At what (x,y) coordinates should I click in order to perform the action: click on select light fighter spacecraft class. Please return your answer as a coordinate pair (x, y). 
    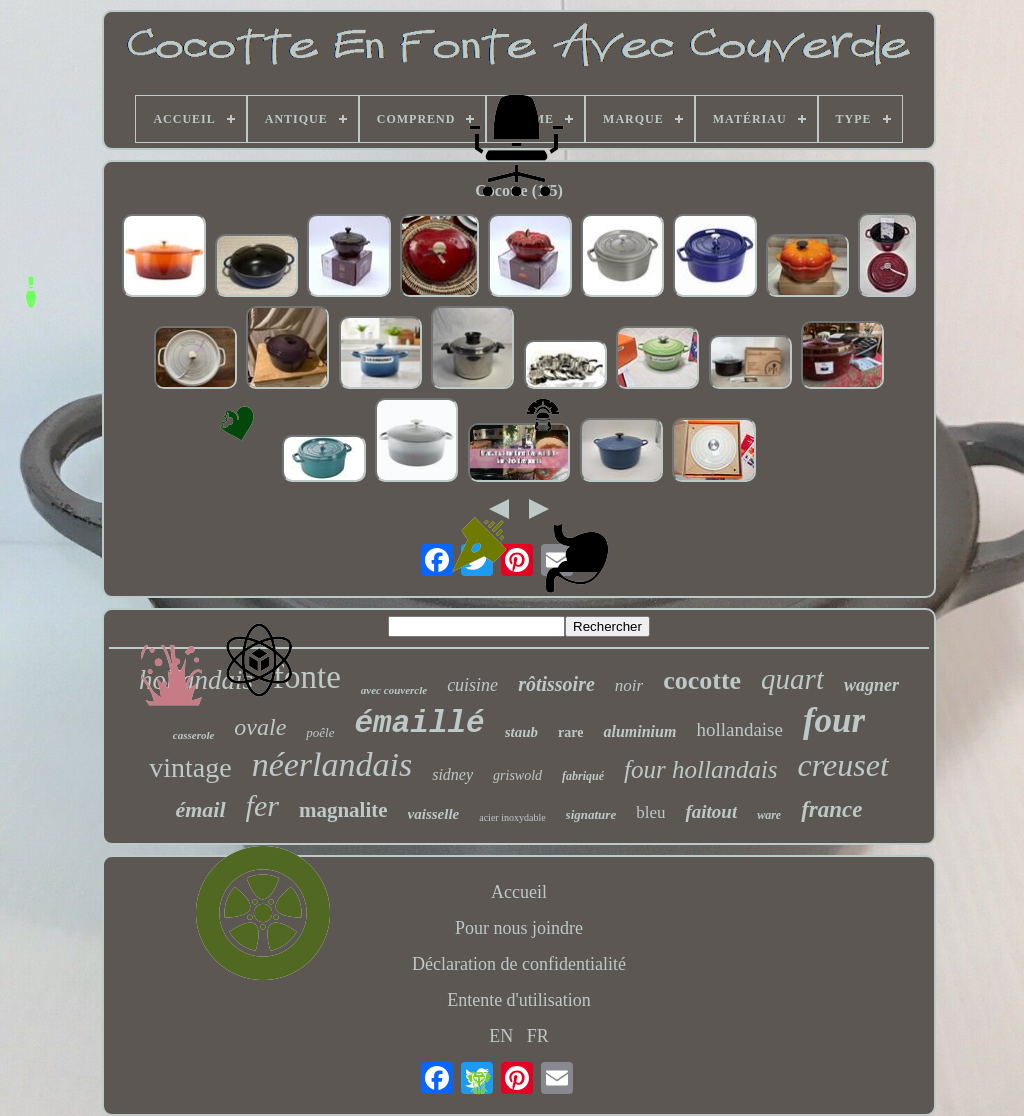
    Looking at the image, I should click on (479, 544).